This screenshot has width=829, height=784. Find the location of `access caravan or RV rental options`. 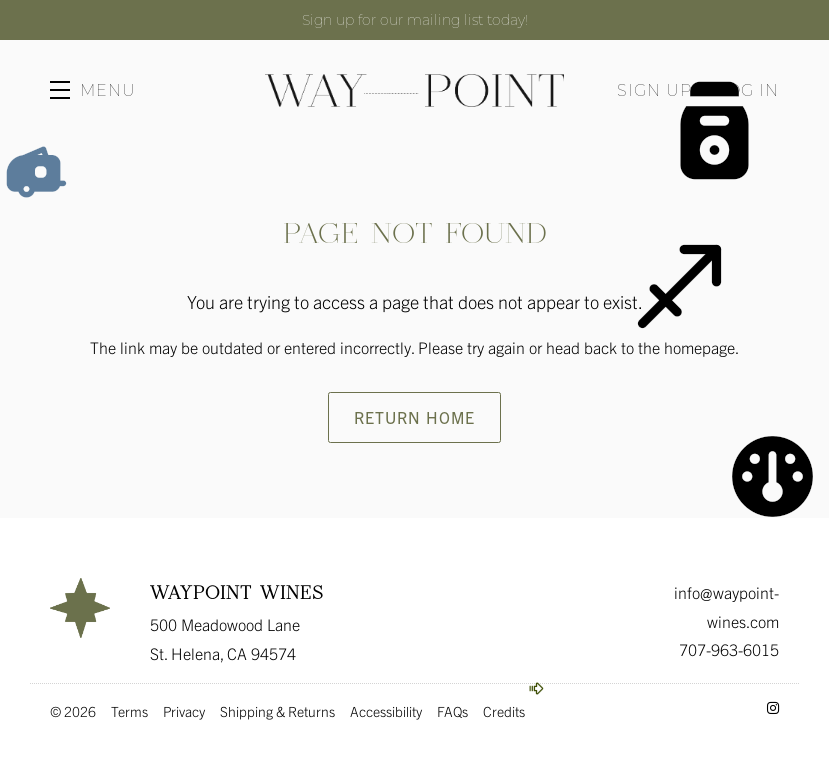

access caravan or RV rental options is located at coordinates (35, 172).